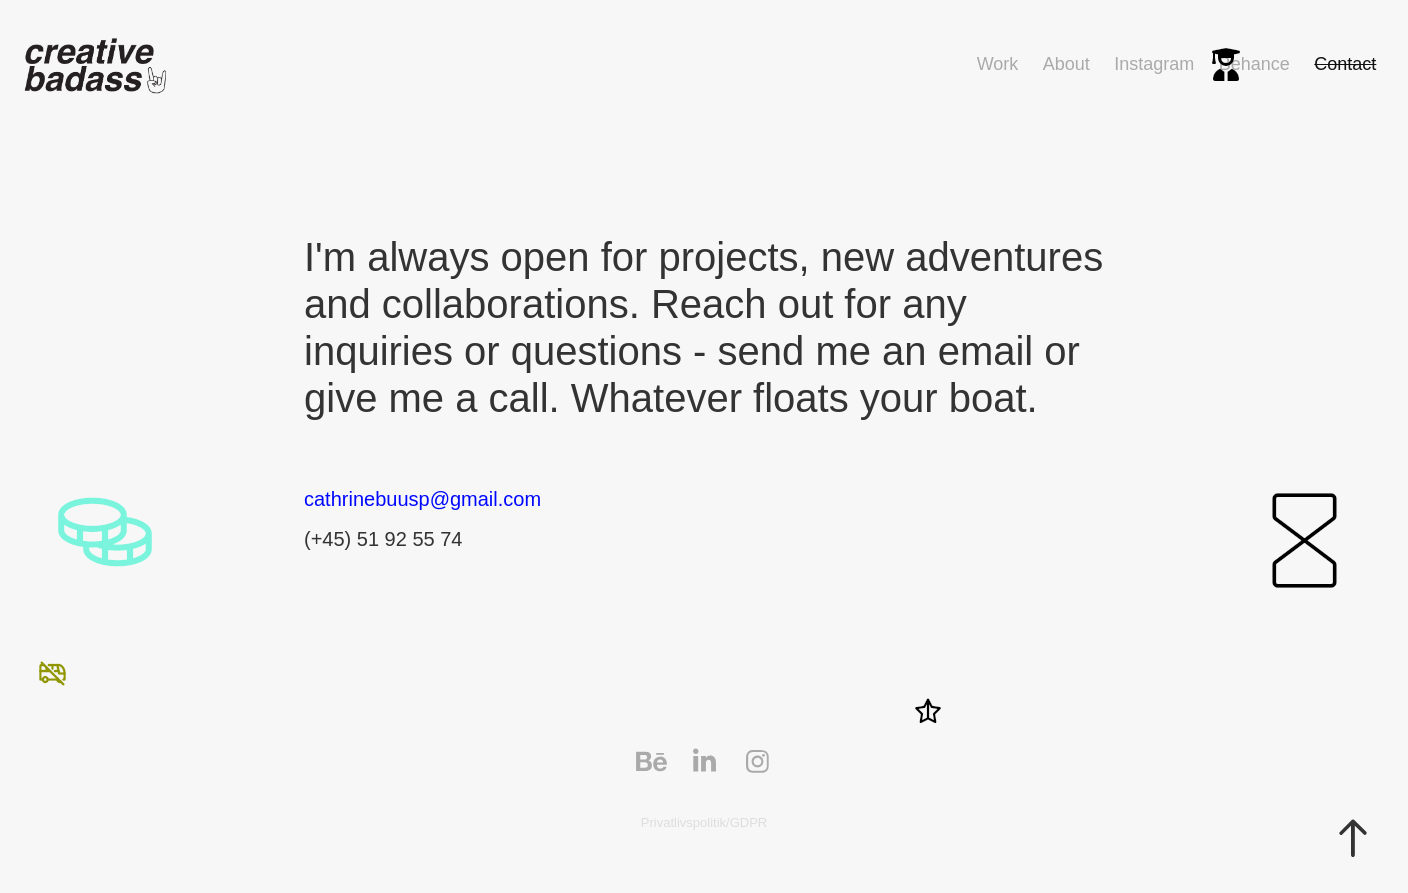 The width and height of the screenshot is (1408, 893). I want to click on bus service unavailable or cancelled, so click(52, 673).